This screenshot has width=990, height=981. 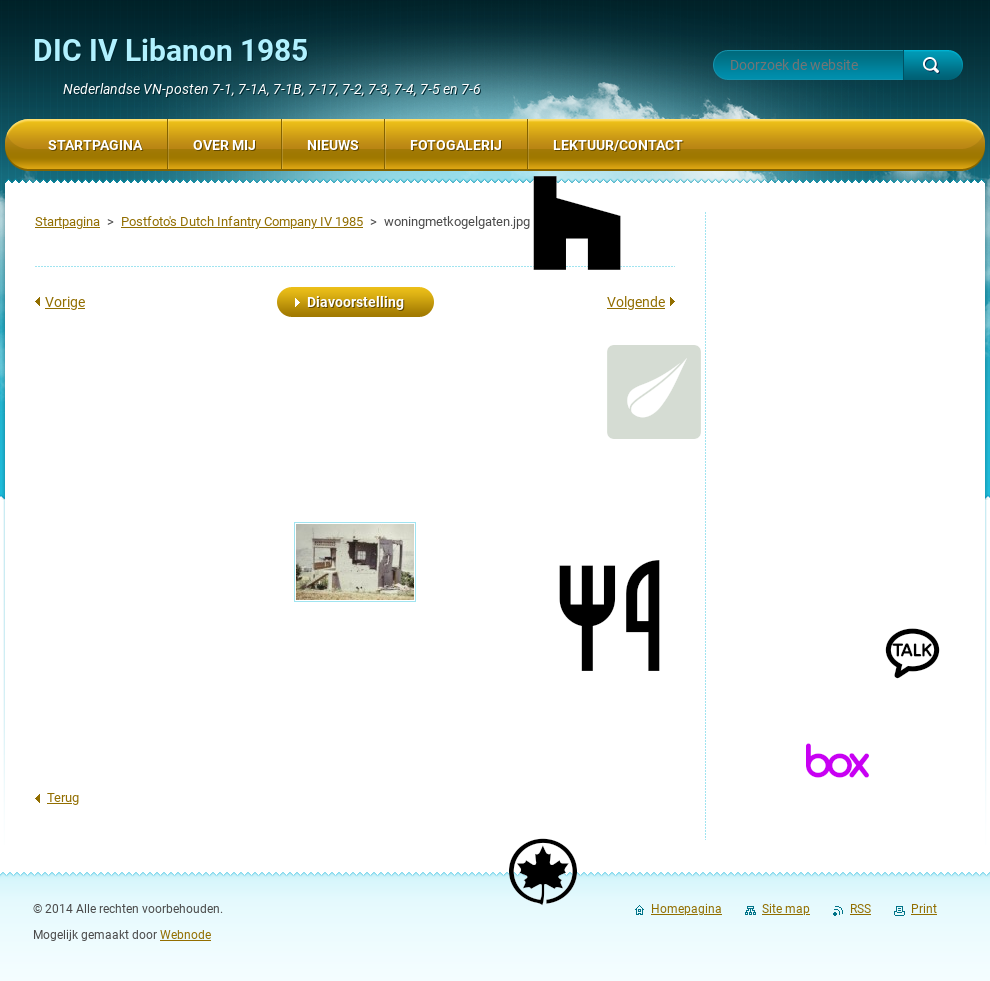 What do you see at coordinates (577, 223) in the screenshot?
I see `open the Houzz app` at bounding box center [577, 223].